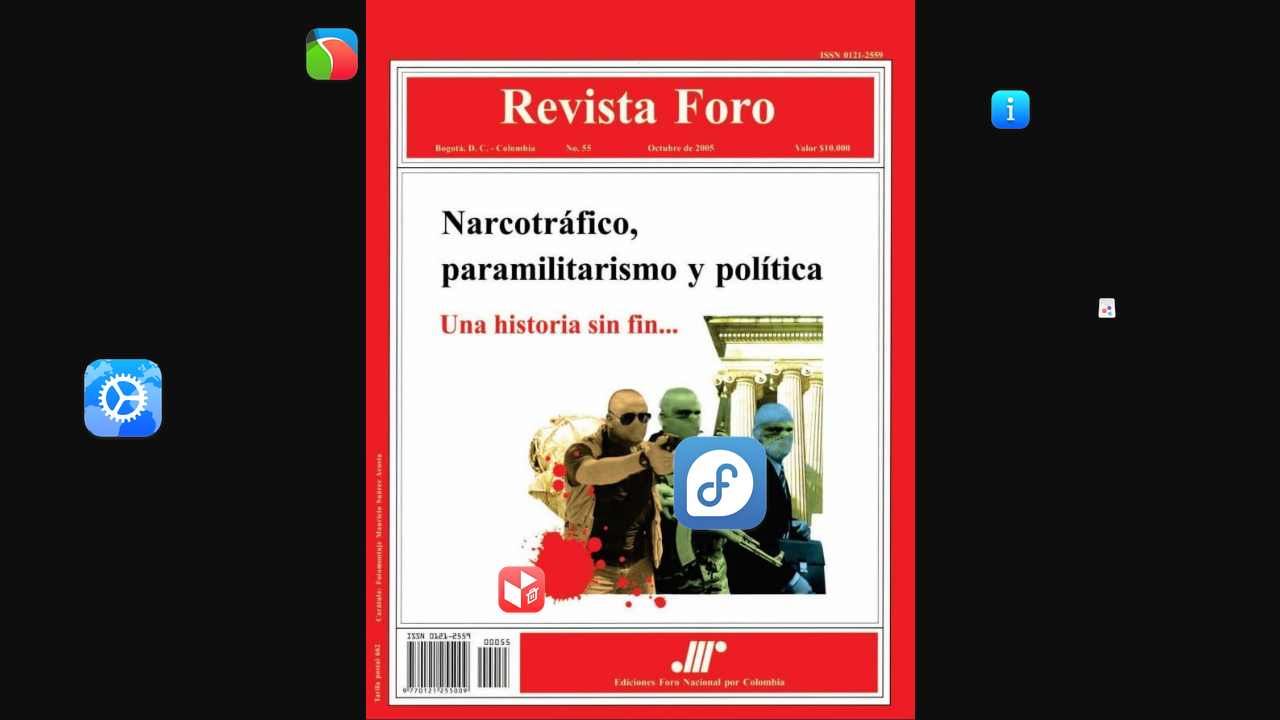 The height and width of the screenshot is (720, 1280). What do you see at coordinates (521, 589) in the screenshot?
I see `open flatsweep app for system cleanup` at bounding box center [521, 589].